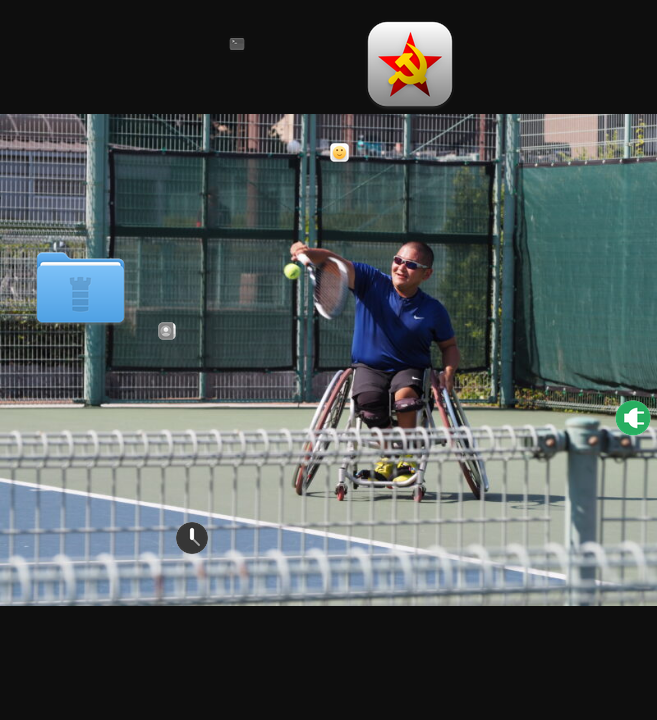 This screenshot has width=657, height=720. What do you see at coordinates (339, 152) in the screenshot?
I see `customize emoji and emoticon preferences` at bounding box center [339, 152].